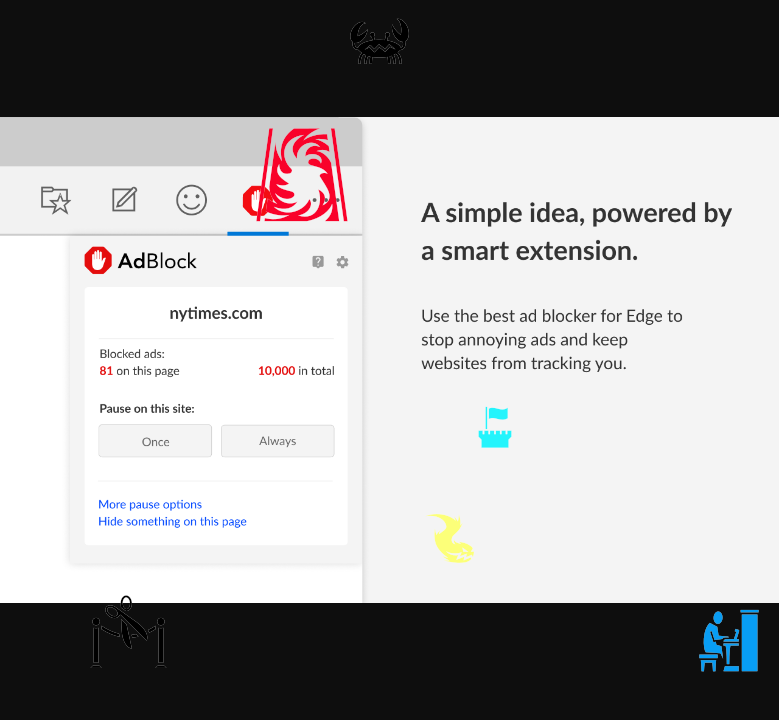 This screenshot has height=720, width=779. What do you see at coordinates (729, 639) in the screenshot?
I see `access piano or keyboard lessons` at bounding box center [729, 639].